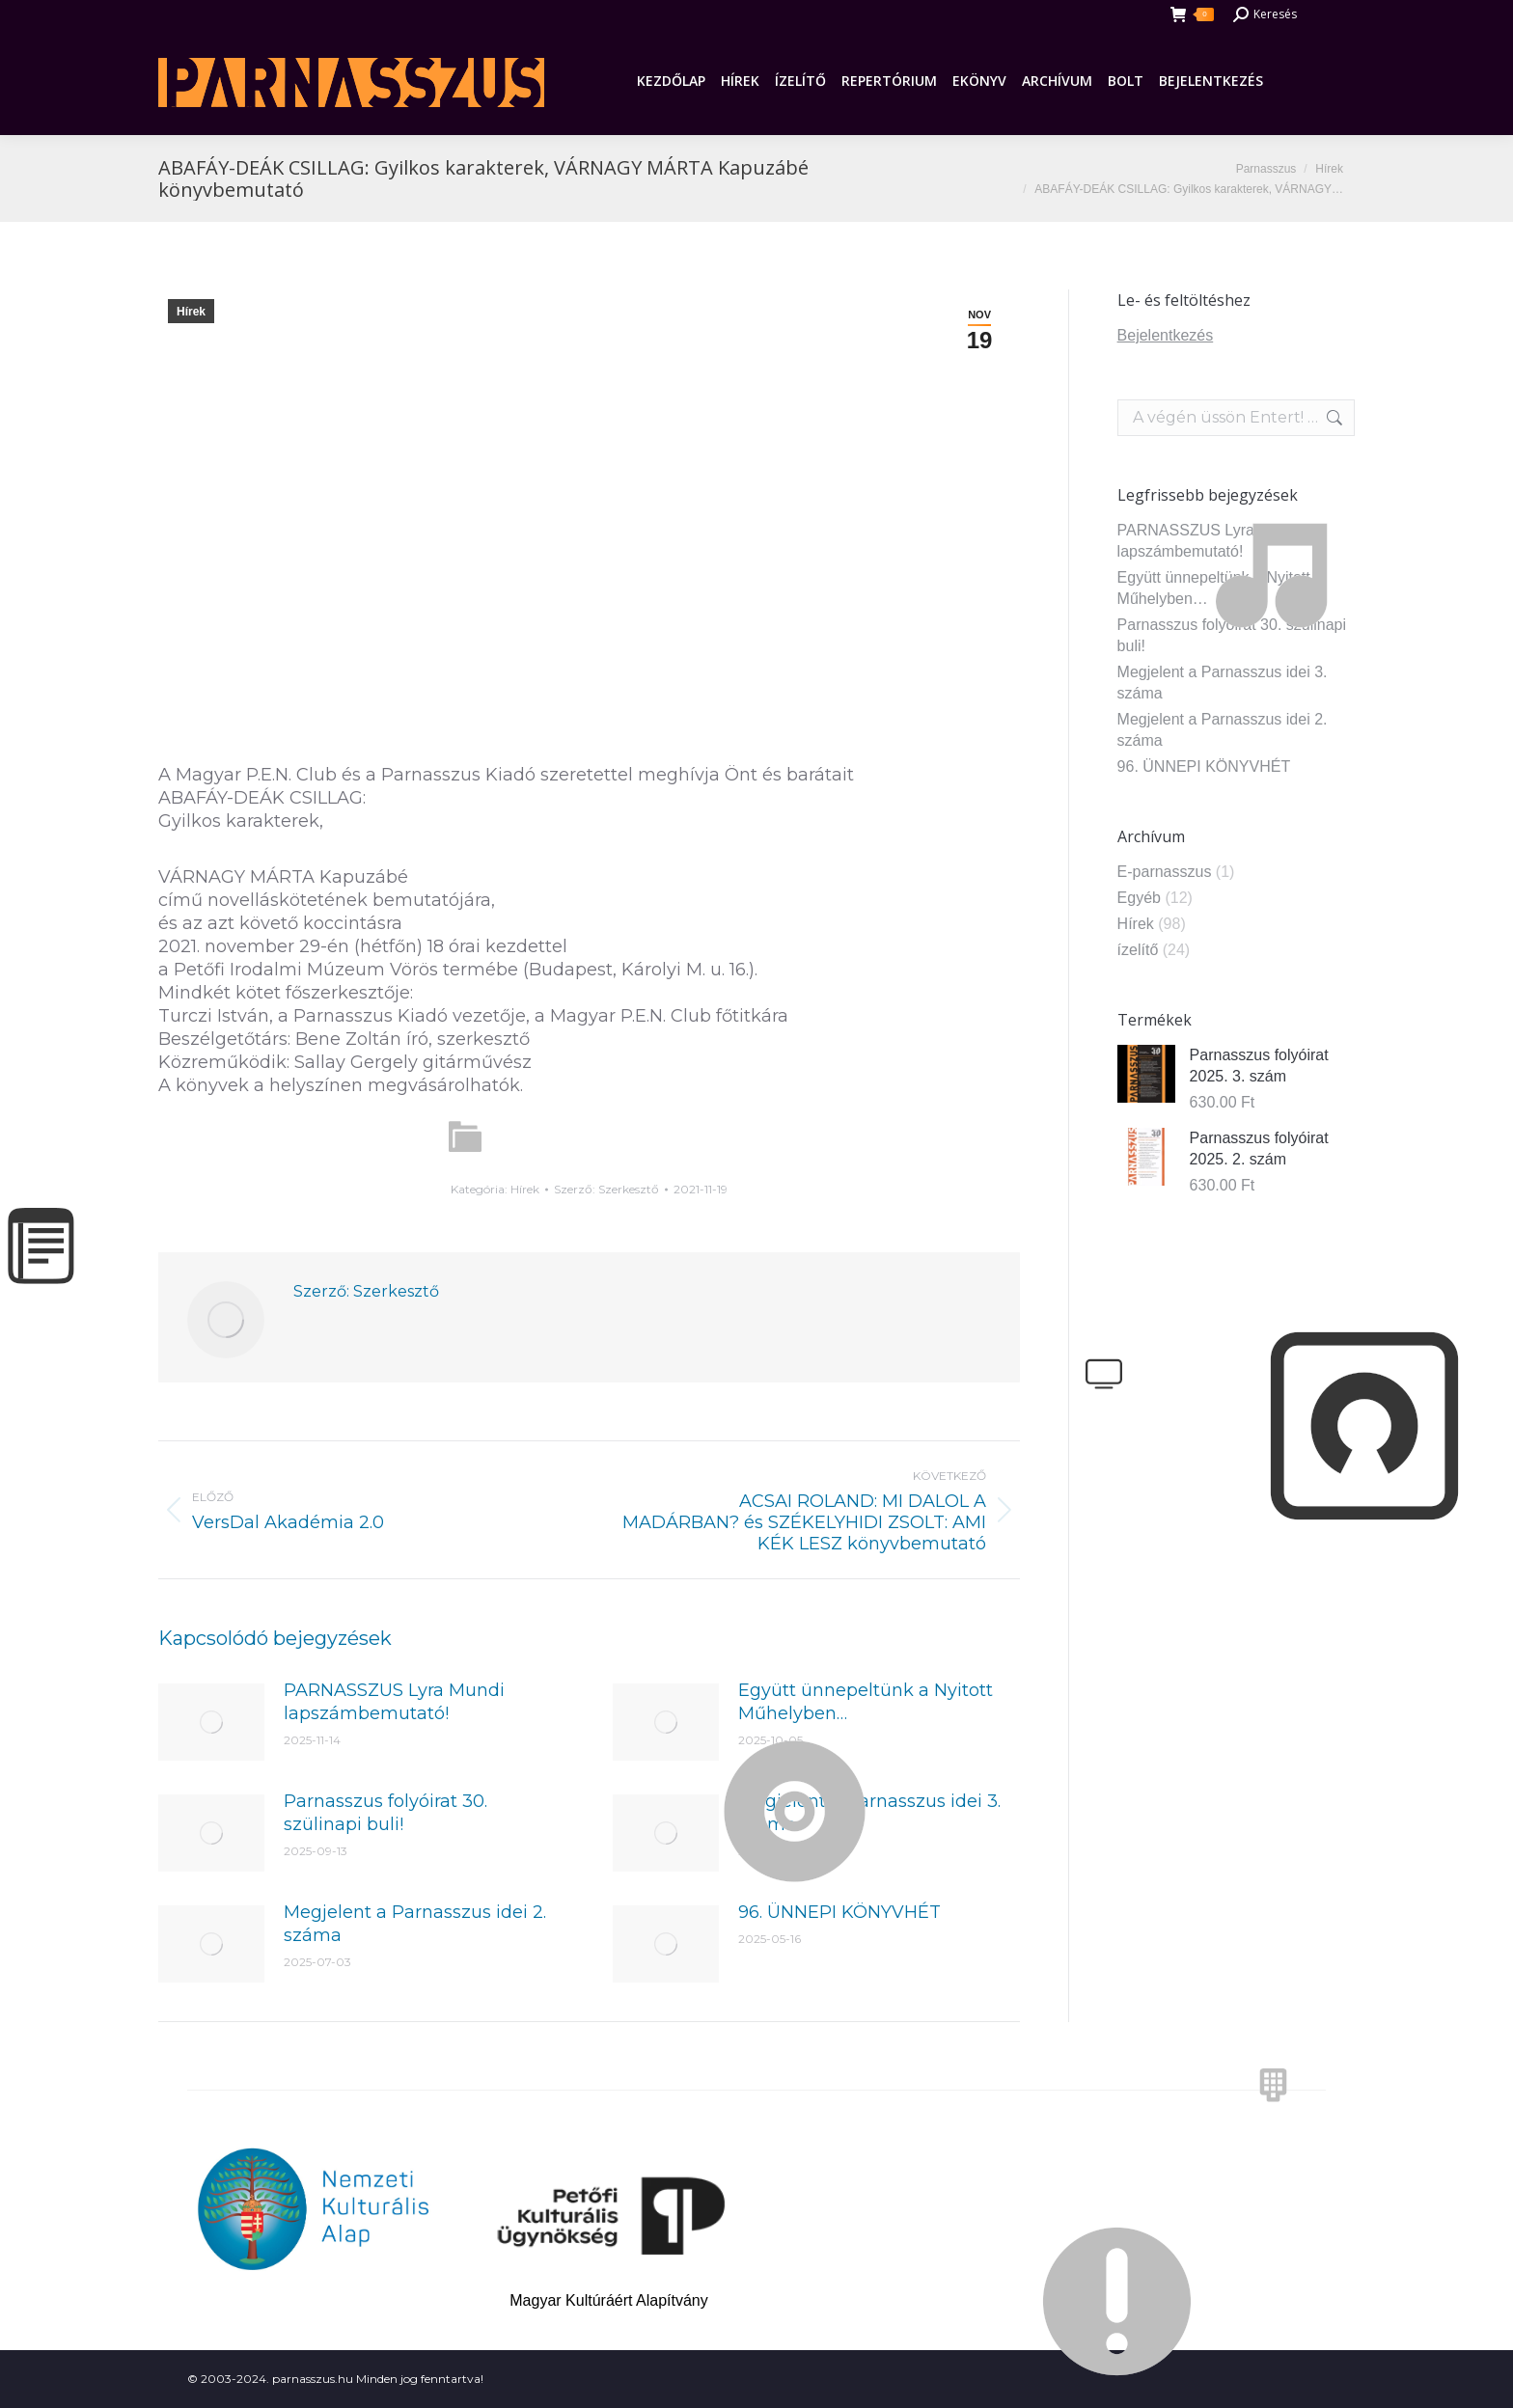 The image size is (1513, 2408). I want to click on open the notes app, so click(43, 1248).